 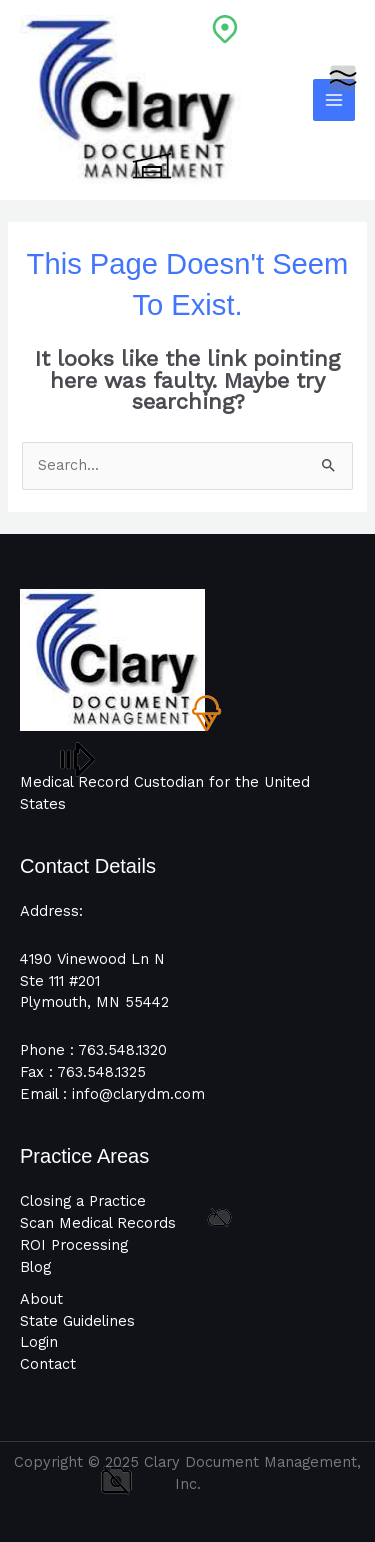 What do you see at coordinates (152, 167) in the screenshot?
I see `access warehouse or storage inventory` at bounding box center [152, 167].